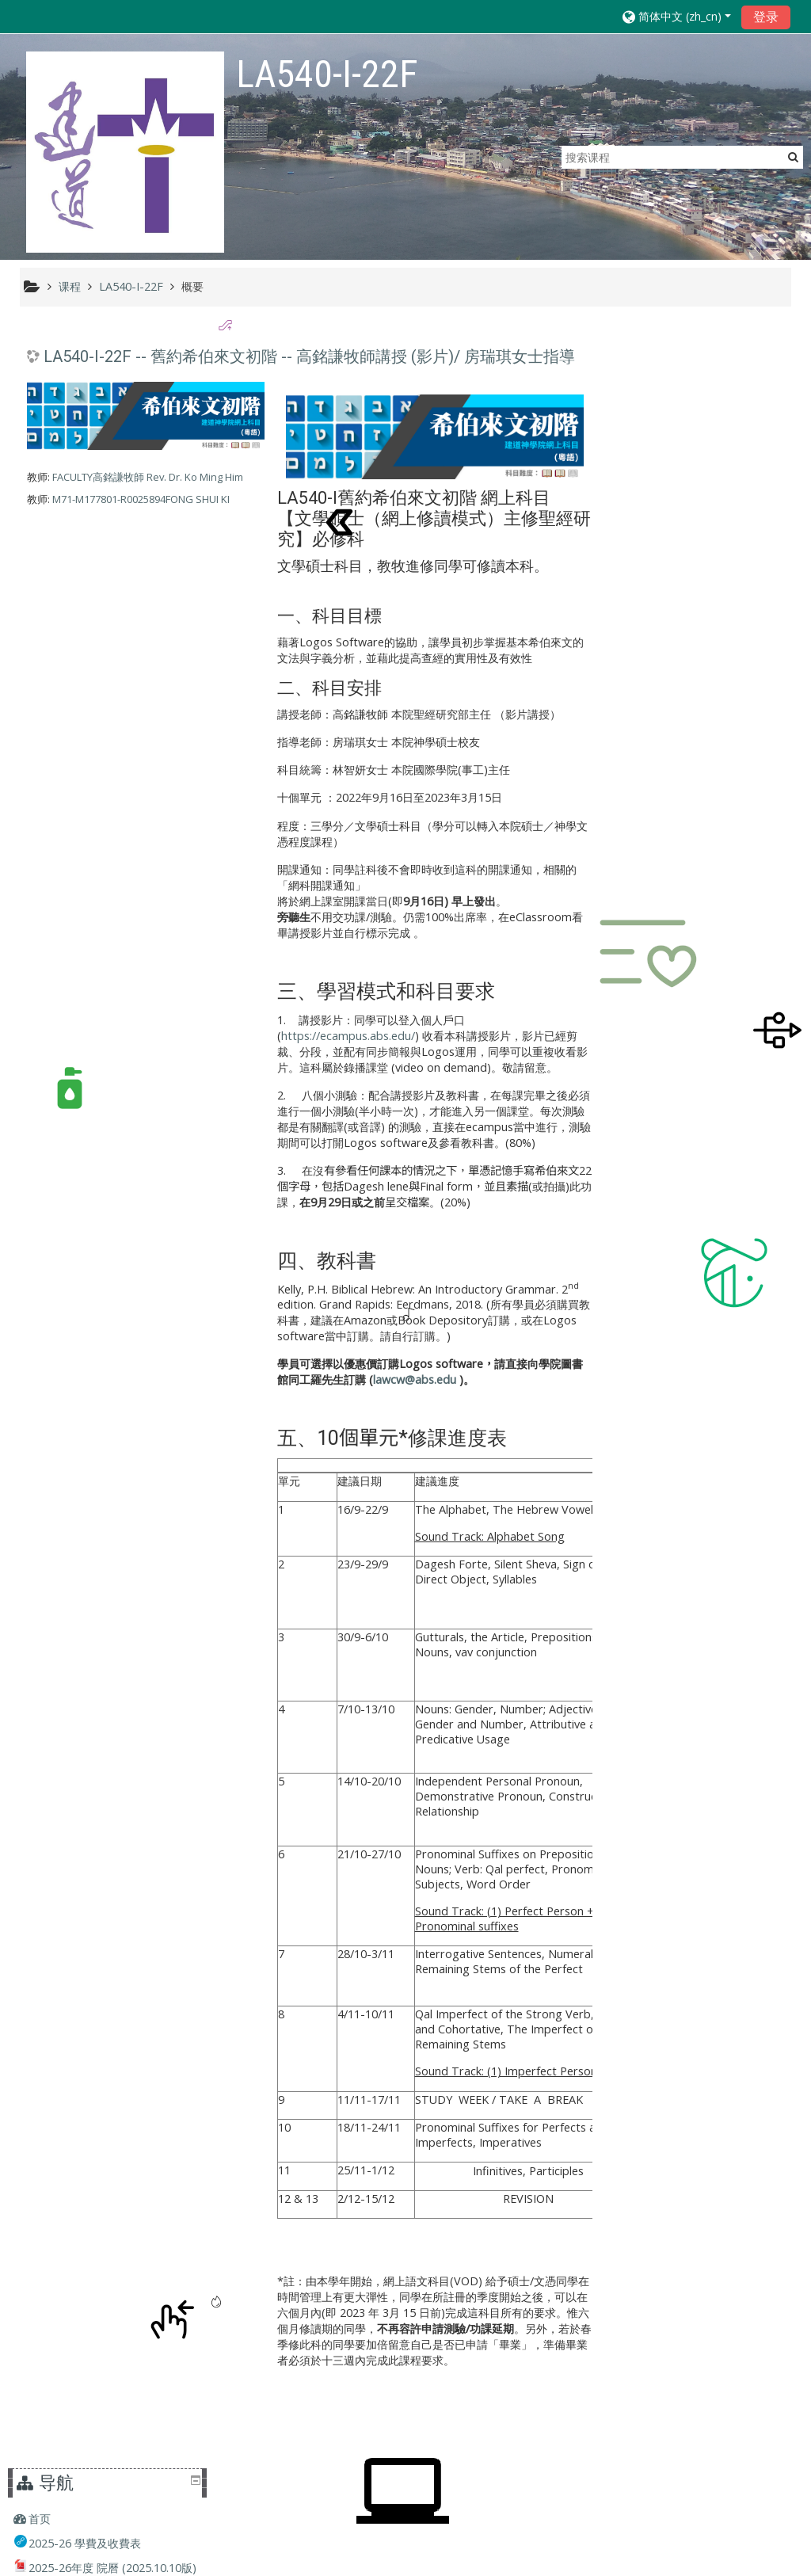 The height and width of the screenshot is (2576, 811). What do you see at coordinates (225, 325) in the screenshot?
I see `indicates escalator going up` at bounding box center [225, 325].